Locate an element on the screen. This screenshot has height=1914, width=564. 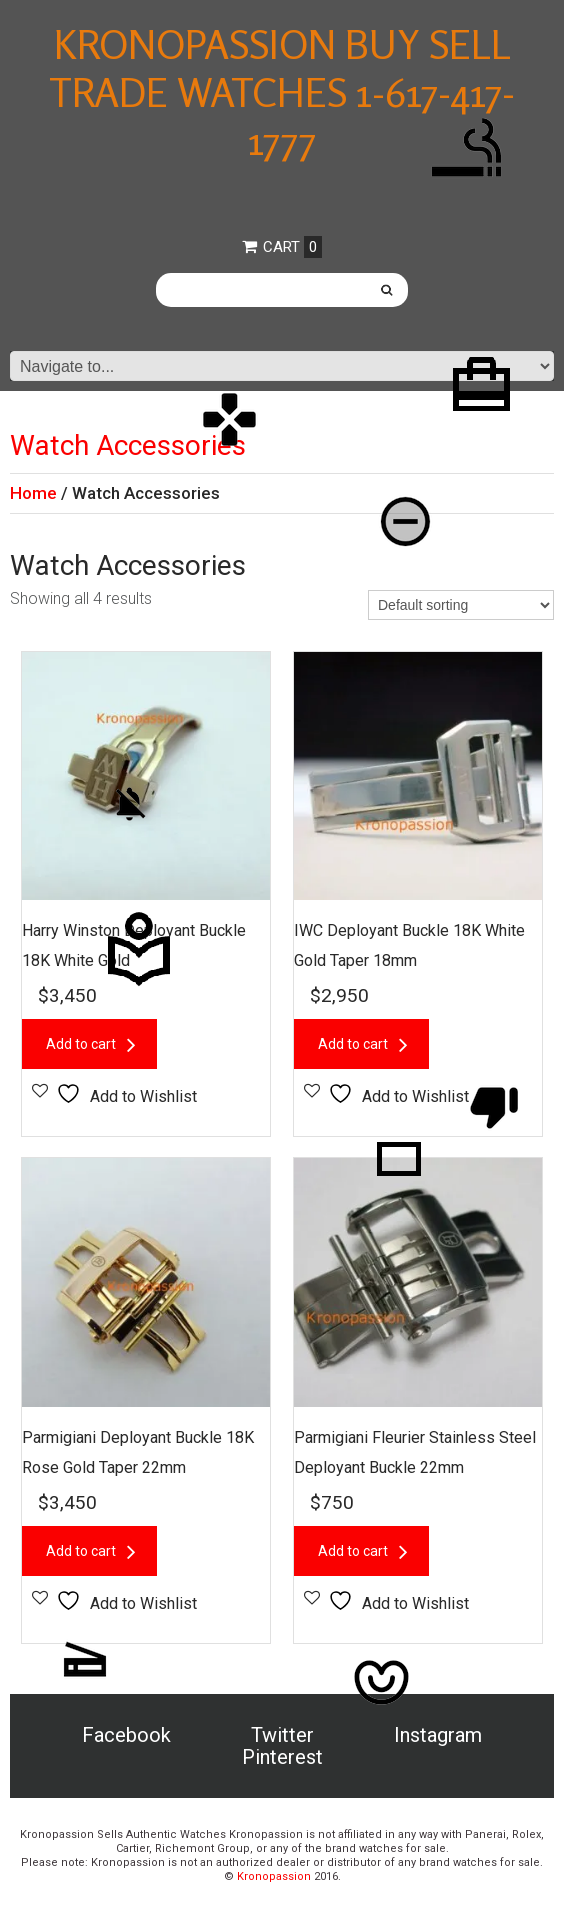
access local library services is located at coordinates (139, 950).